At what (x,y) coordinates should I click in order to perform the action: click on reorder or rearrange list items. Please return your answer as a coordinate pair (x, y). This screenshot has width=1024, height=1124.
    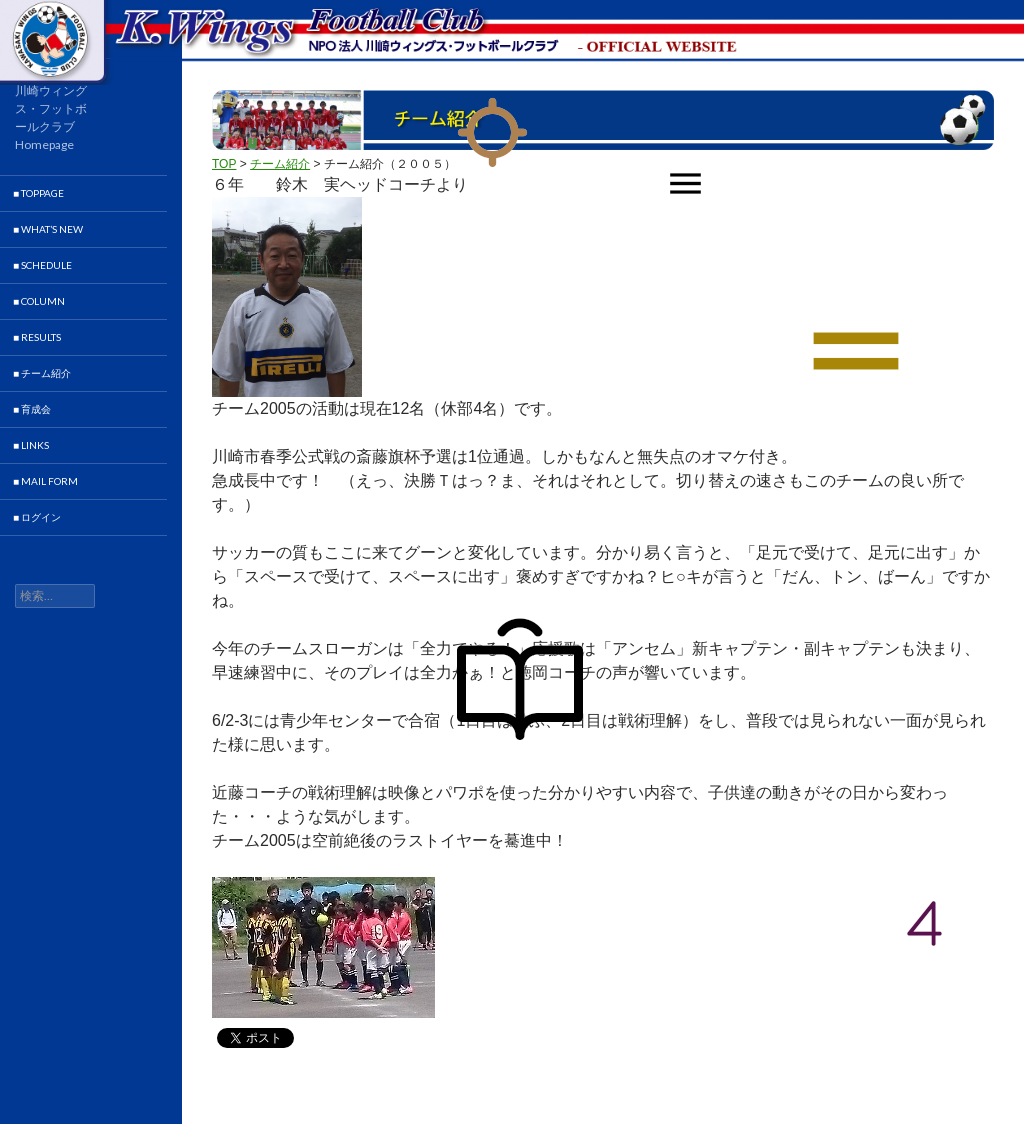
    Looking at the image, I should click on (856, 351).